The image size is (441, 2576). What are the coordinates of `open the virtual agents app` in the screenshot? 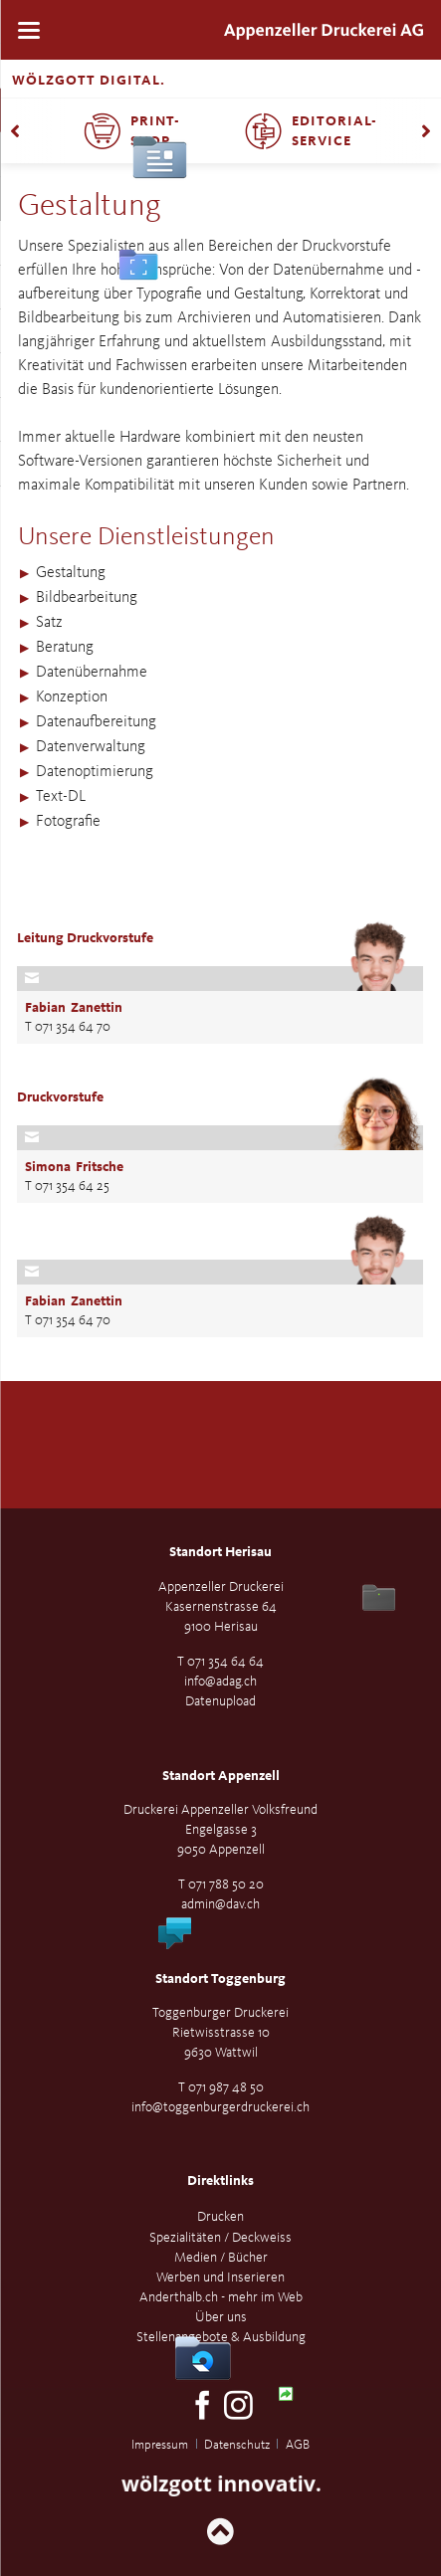 It's located at (174, 1932).